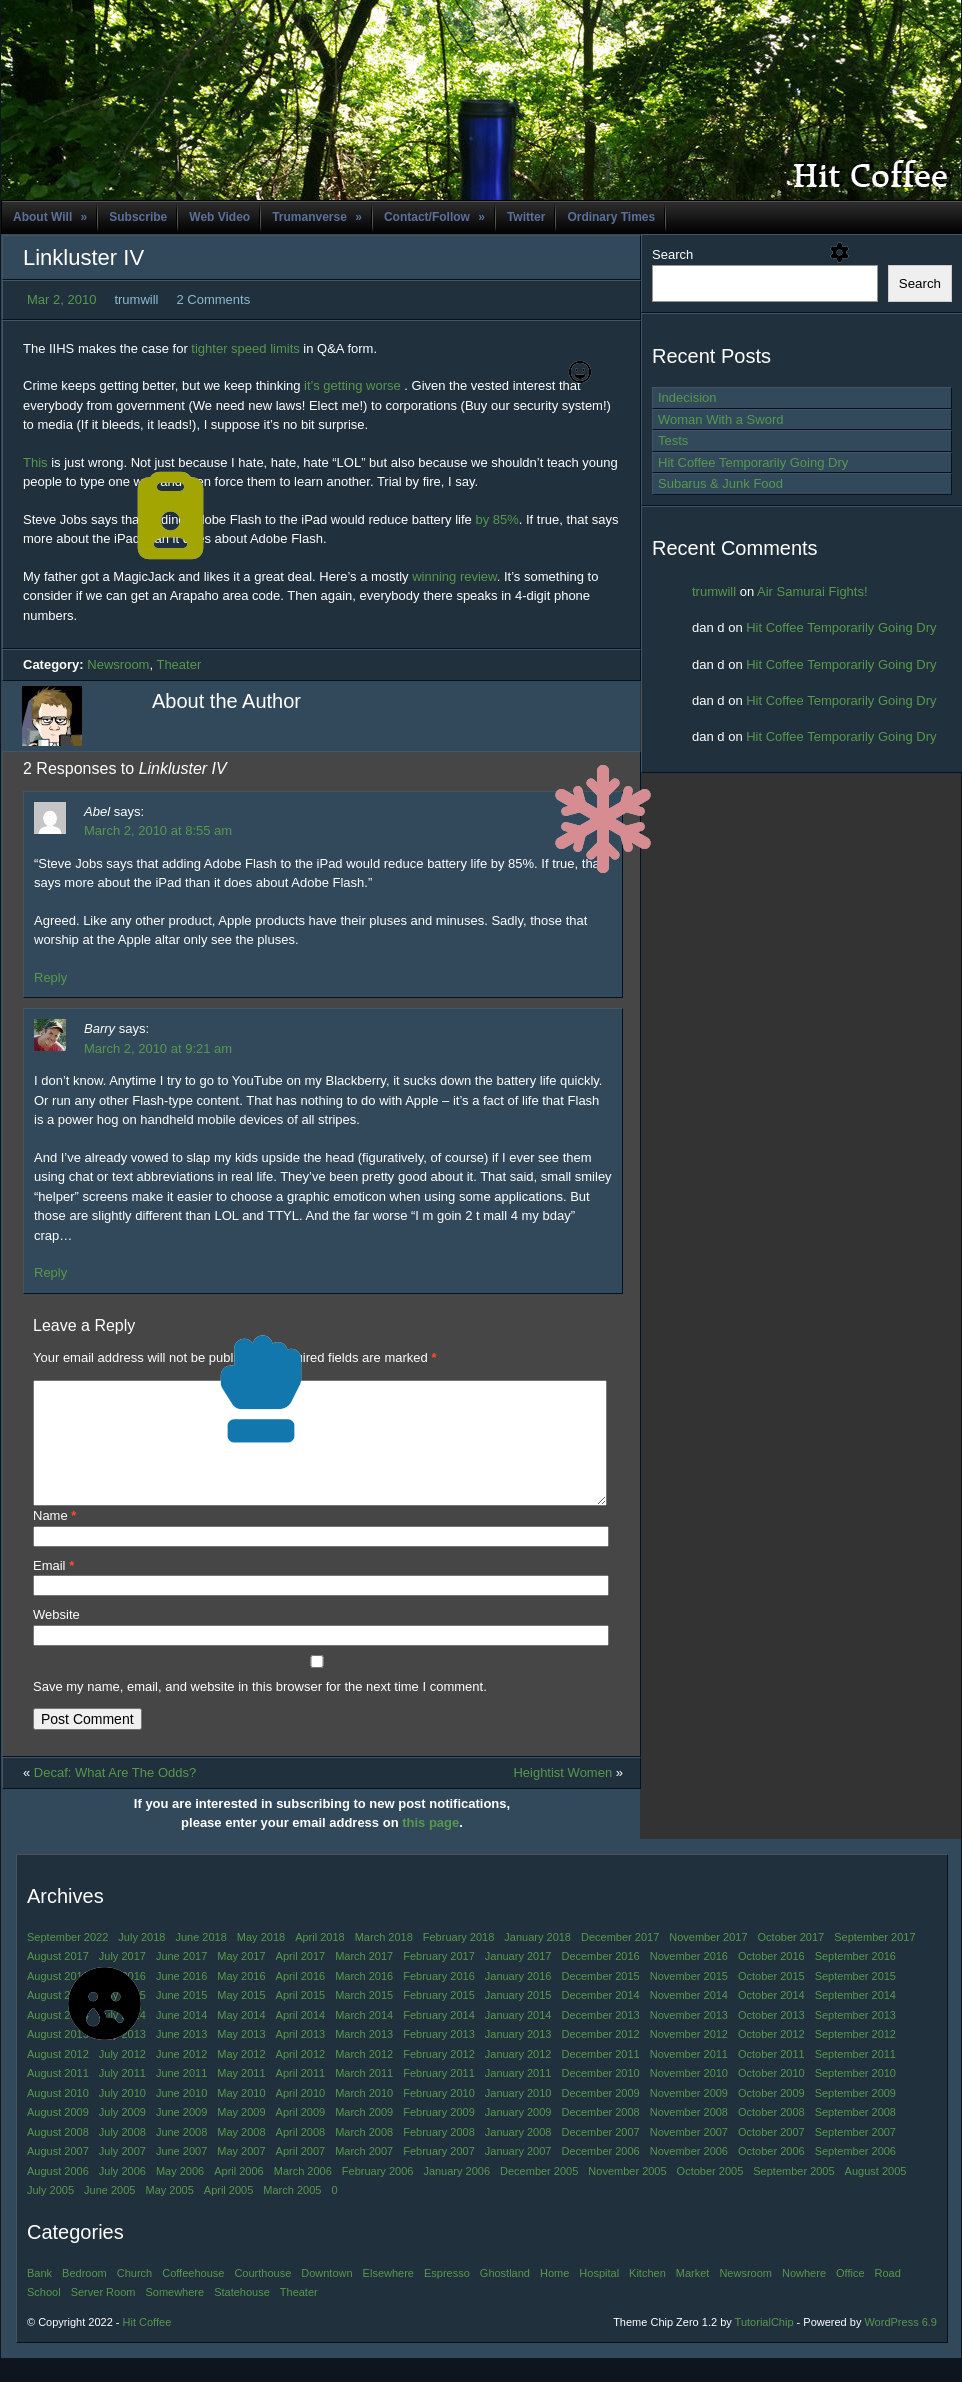  Describe the element at coordinates (603, 819) in the screenshot. I see `activate cooling or air conditioning mode` at that location.